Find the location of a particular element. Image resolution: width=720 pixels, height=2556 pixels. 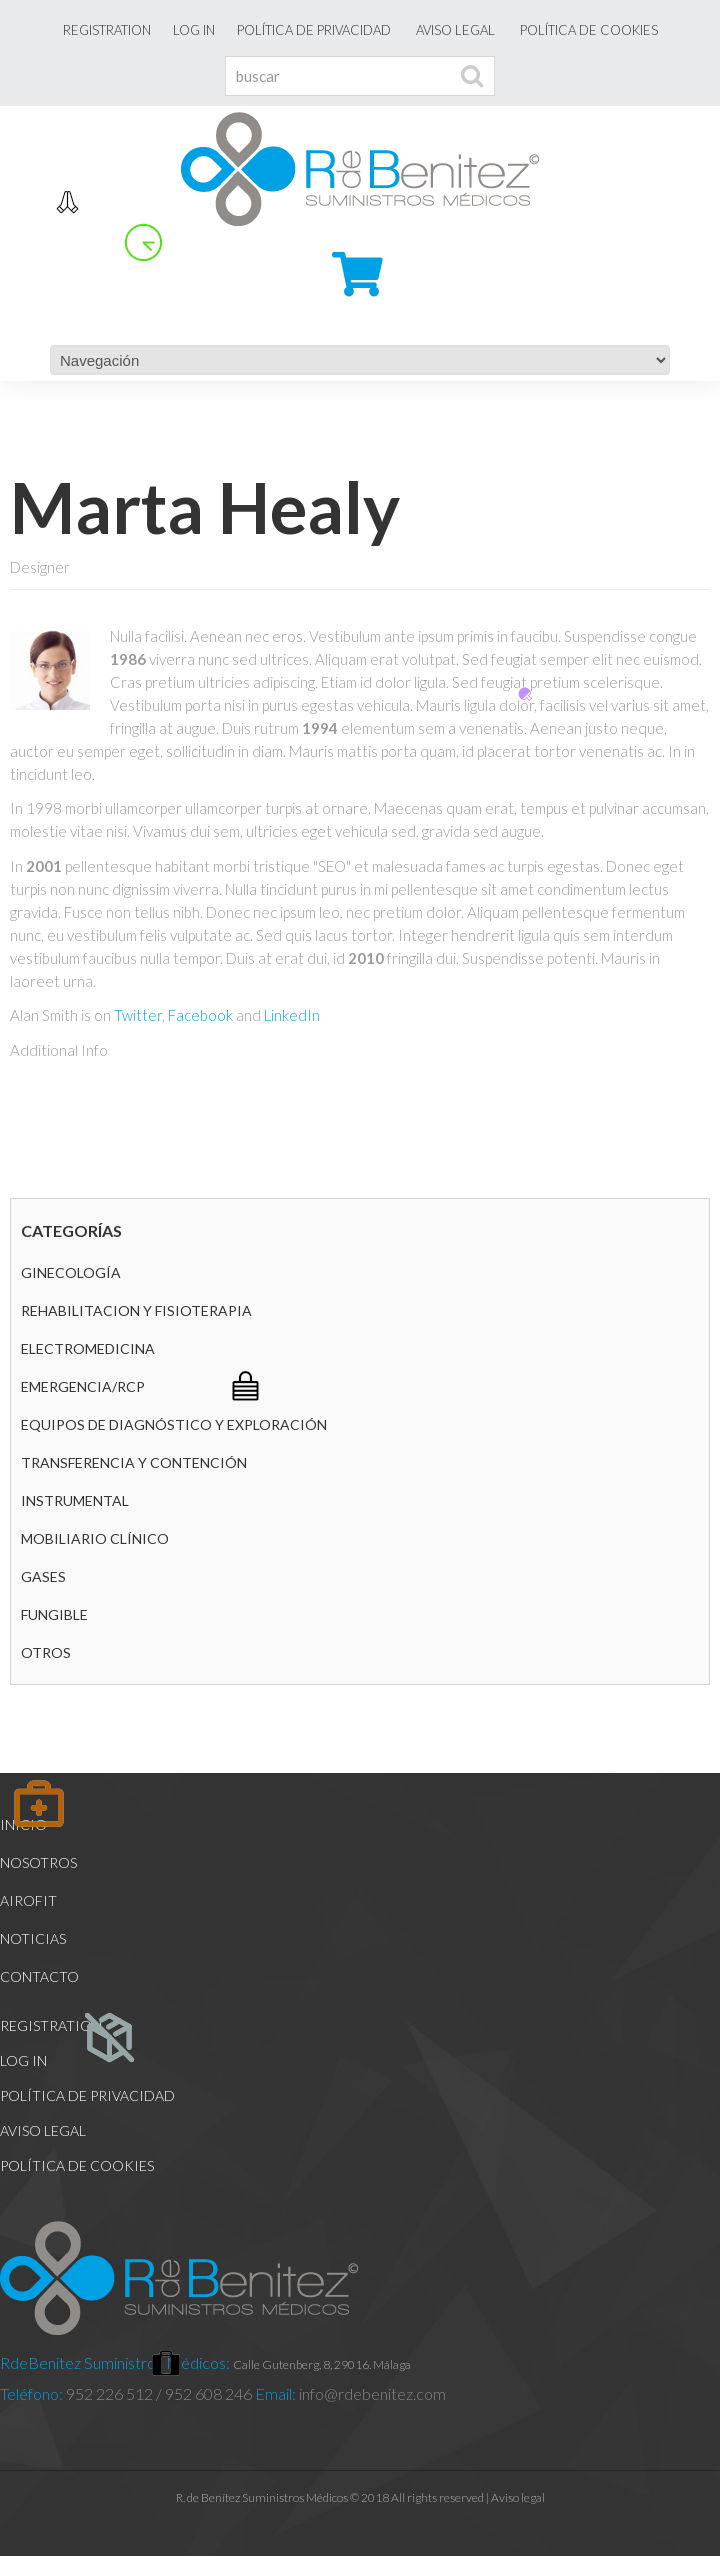

view afternoon schedule or events is located at coordinates (143, 242).